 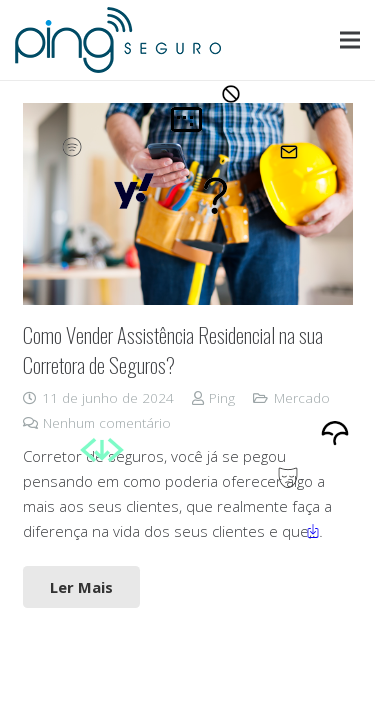 What do you see at coordinates (134, 191) in the screenshot?
I see `open Yahoo app or website` at bounding box center [134, 191].